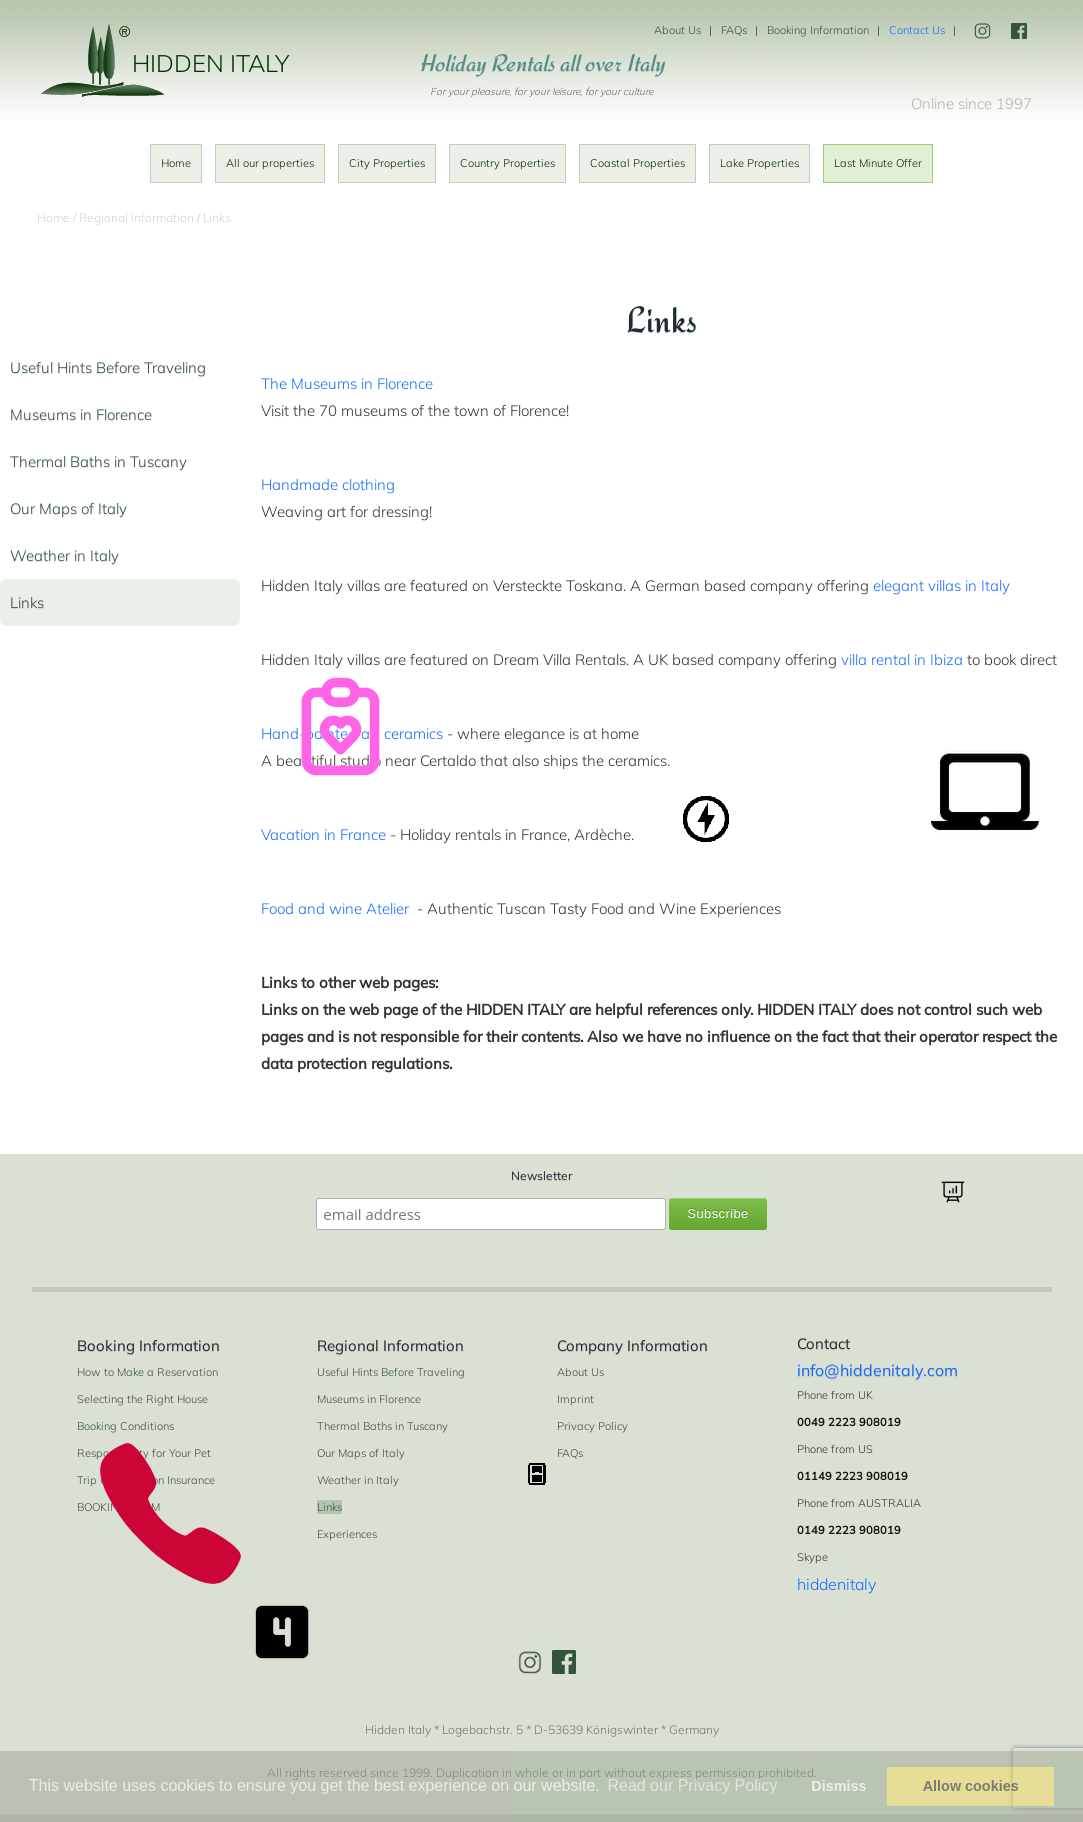 The height and width of the screenshot is (1822, 1083). I want to click on indicates offline or cached content available, so click(706, 819).